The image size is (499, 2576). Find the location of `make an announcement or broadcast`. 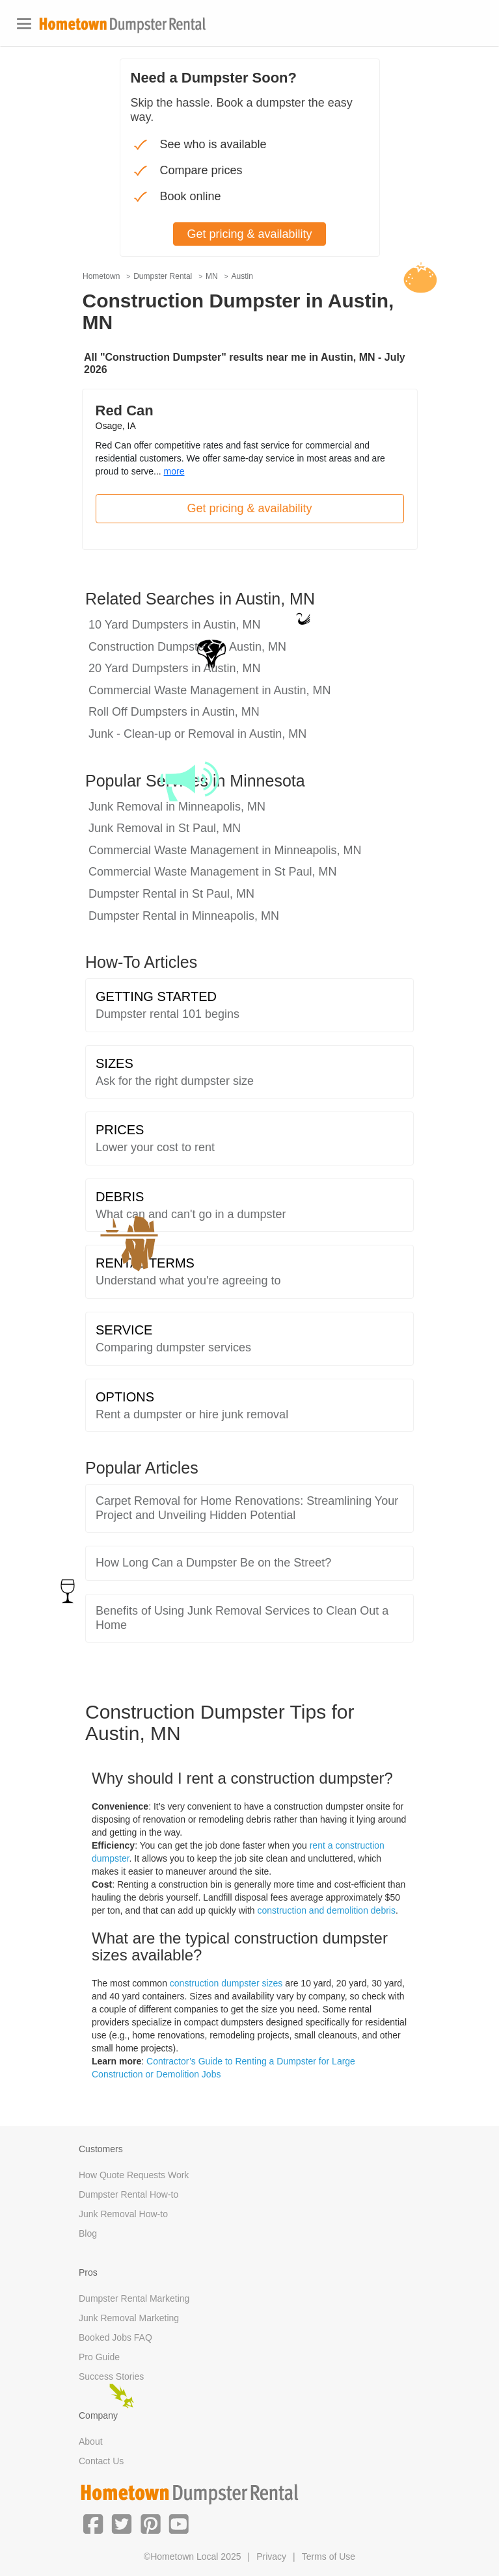

make an announcement or broadcast is located at coordinates (188, 779).